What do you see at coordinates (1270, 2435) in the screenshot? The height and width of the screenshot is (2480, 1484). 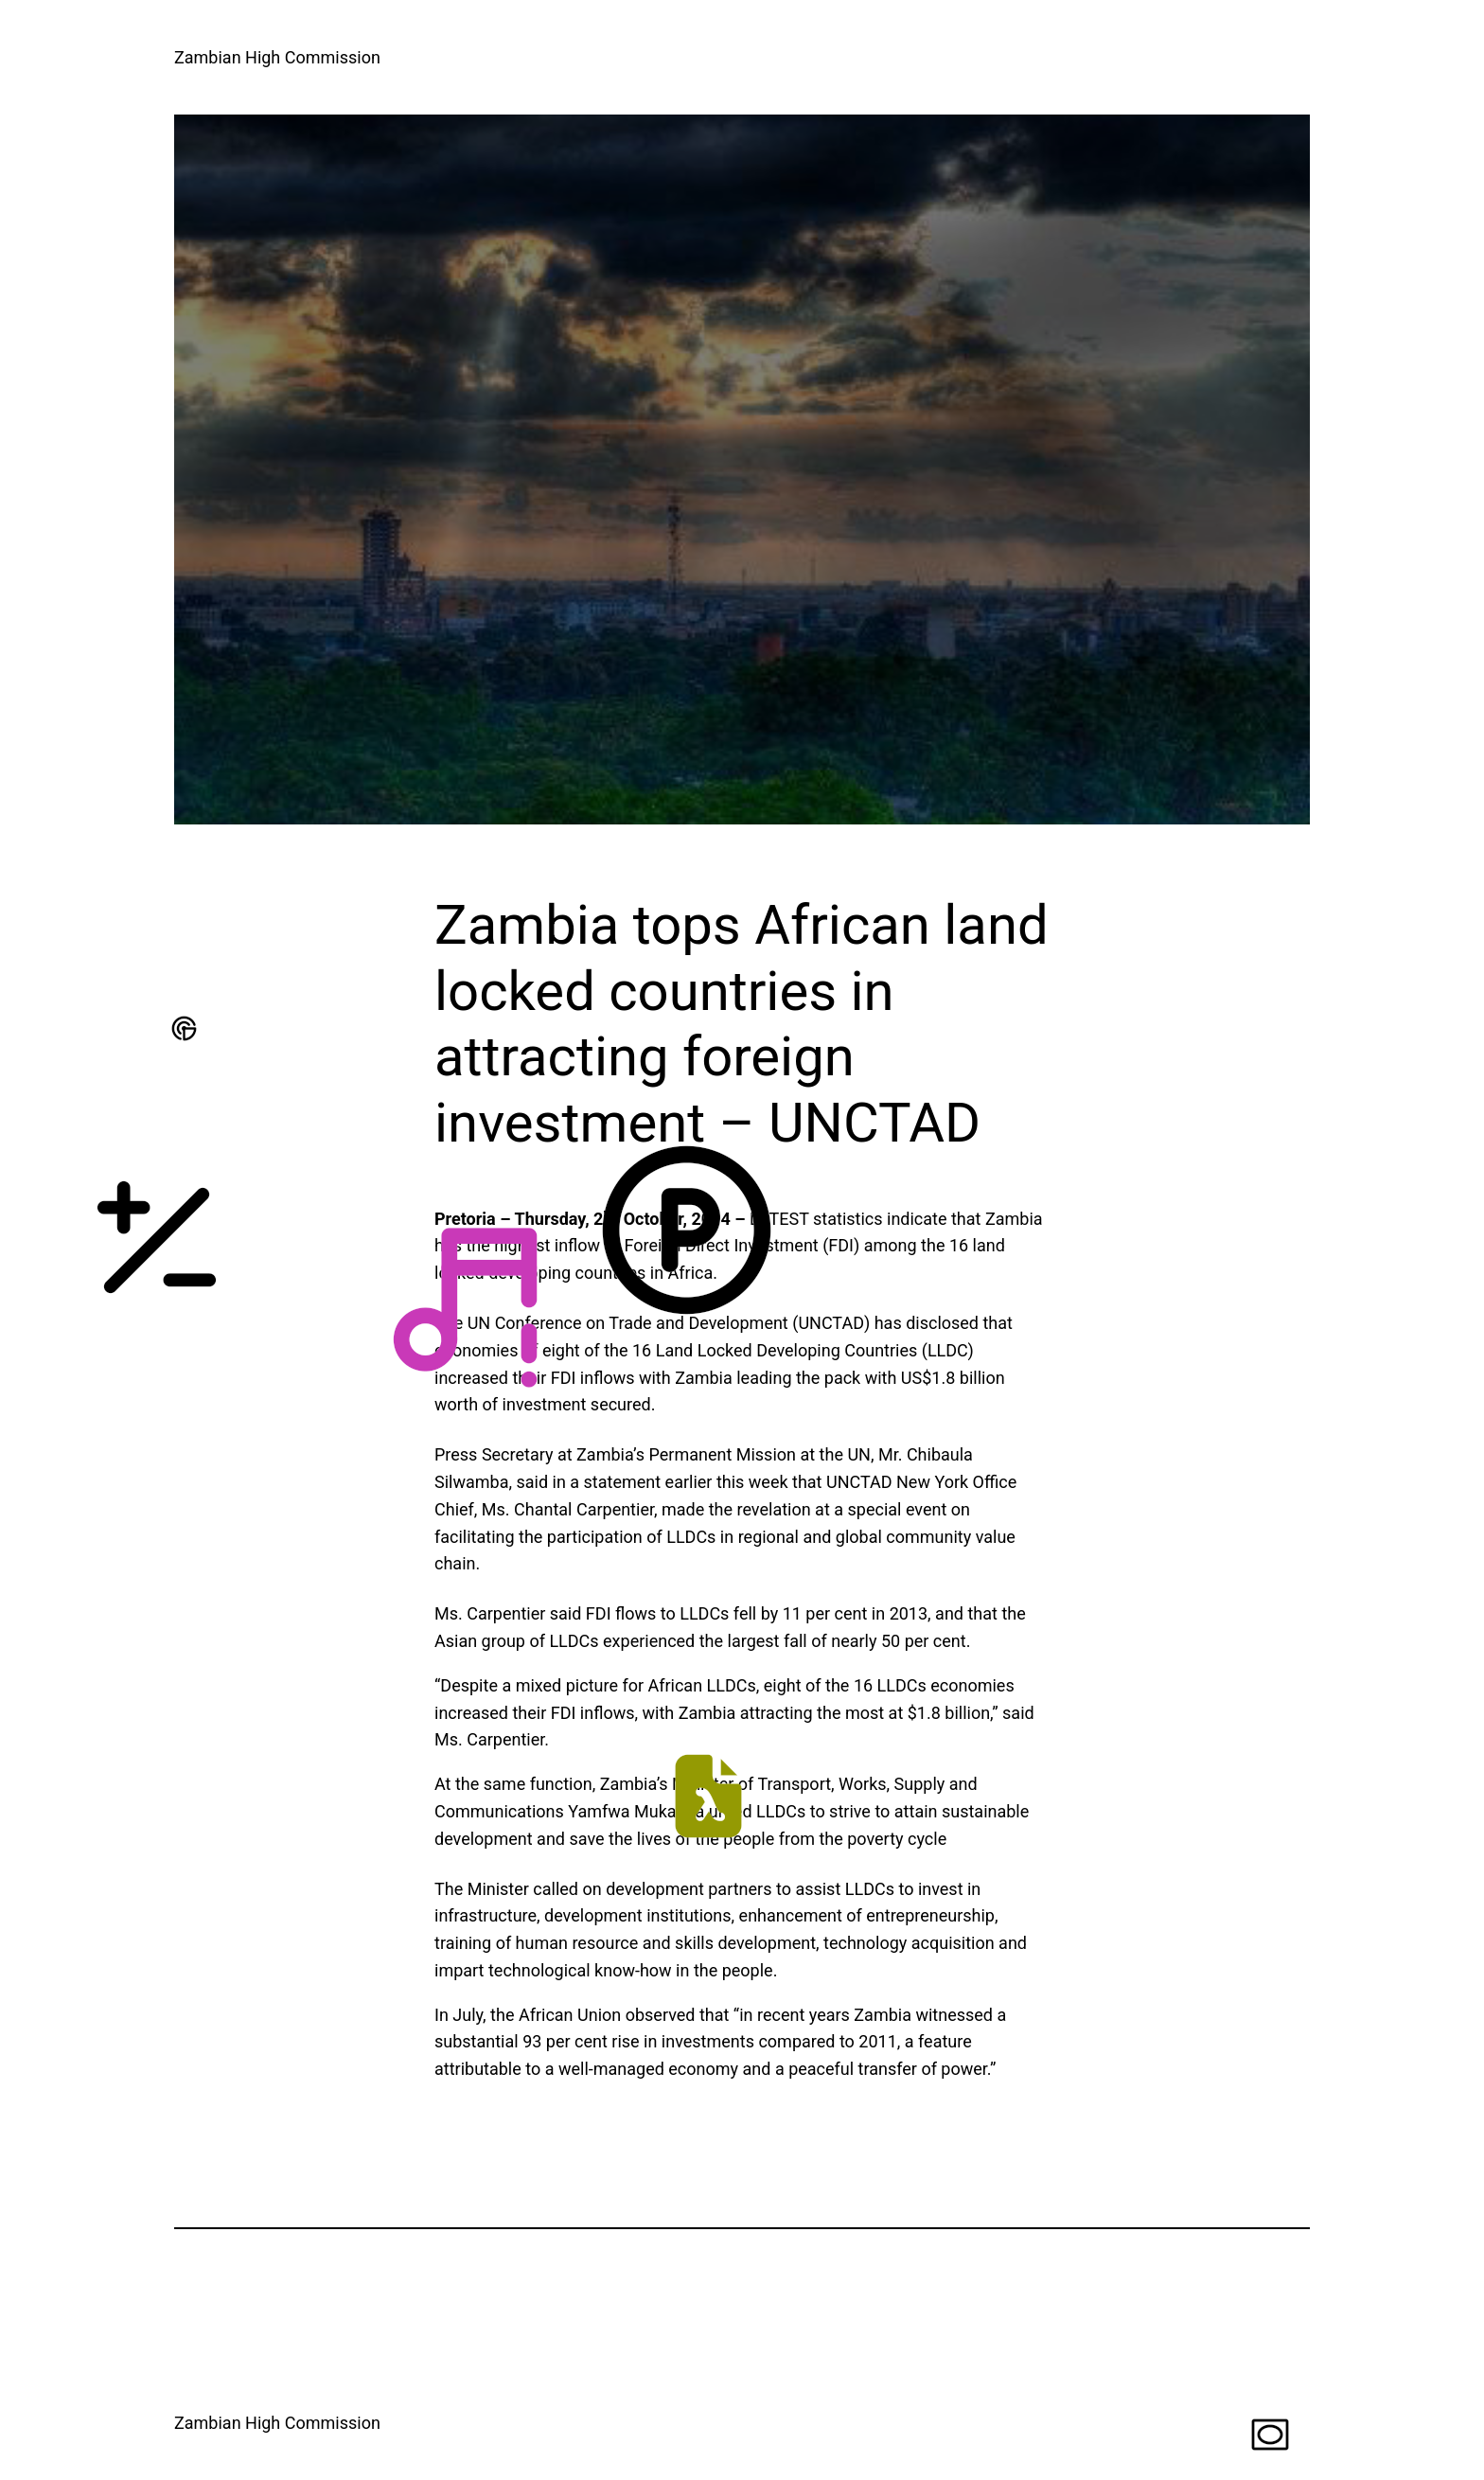 I see `apply vignette effect to photo` at bounding box center [1270, 2435].